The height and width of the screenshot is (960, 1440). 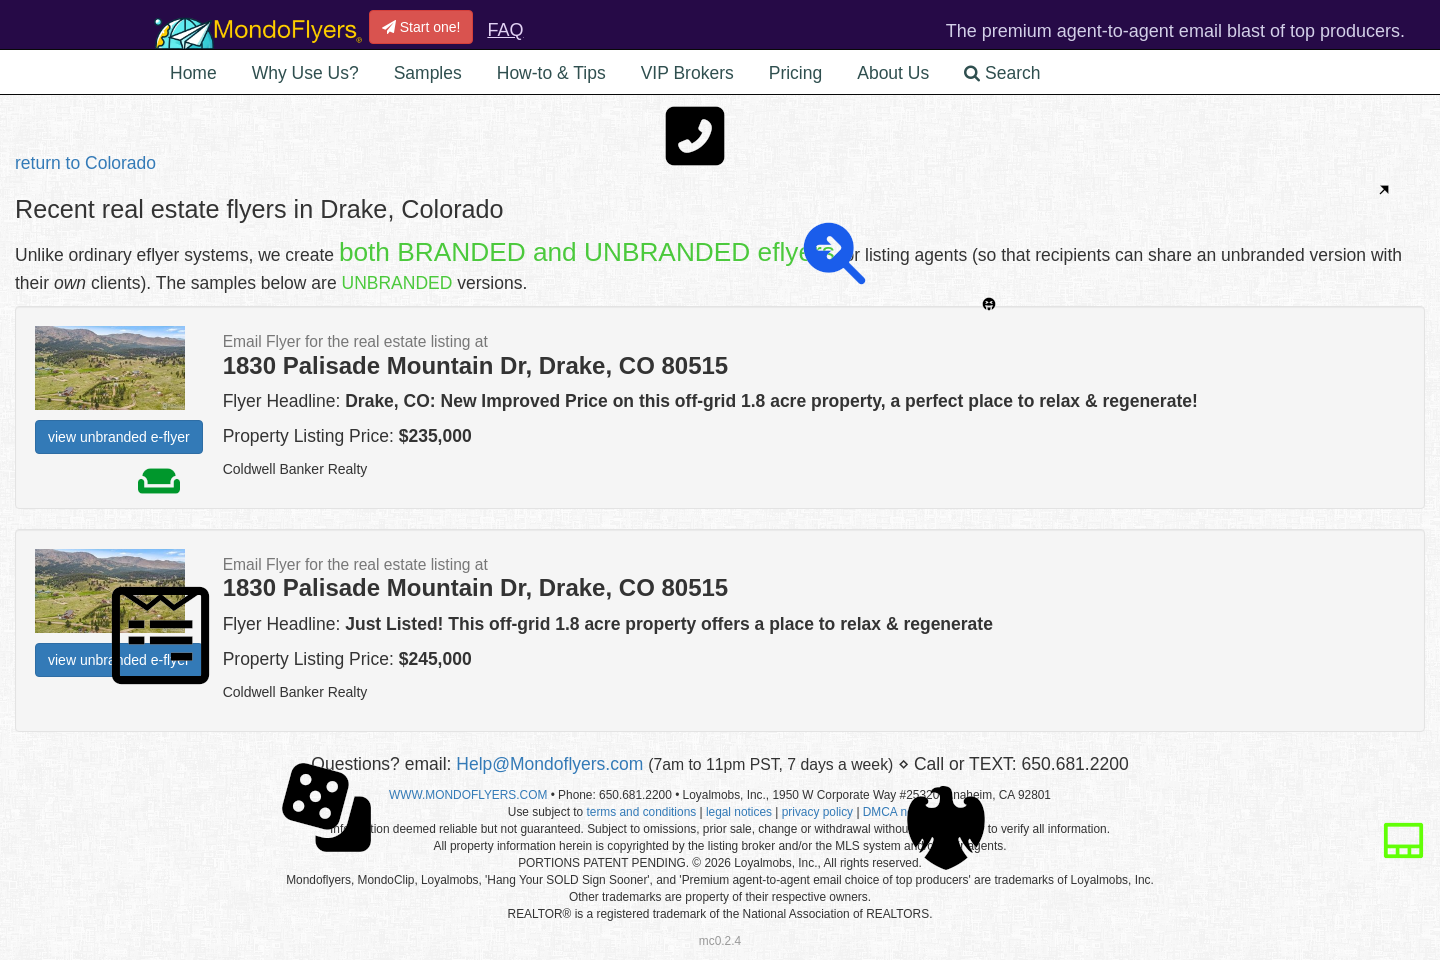 What do you see at coordinates (989, 304) in the screenshot?
I see `react with a laughing face emoji` at bounding box center [989, 304].